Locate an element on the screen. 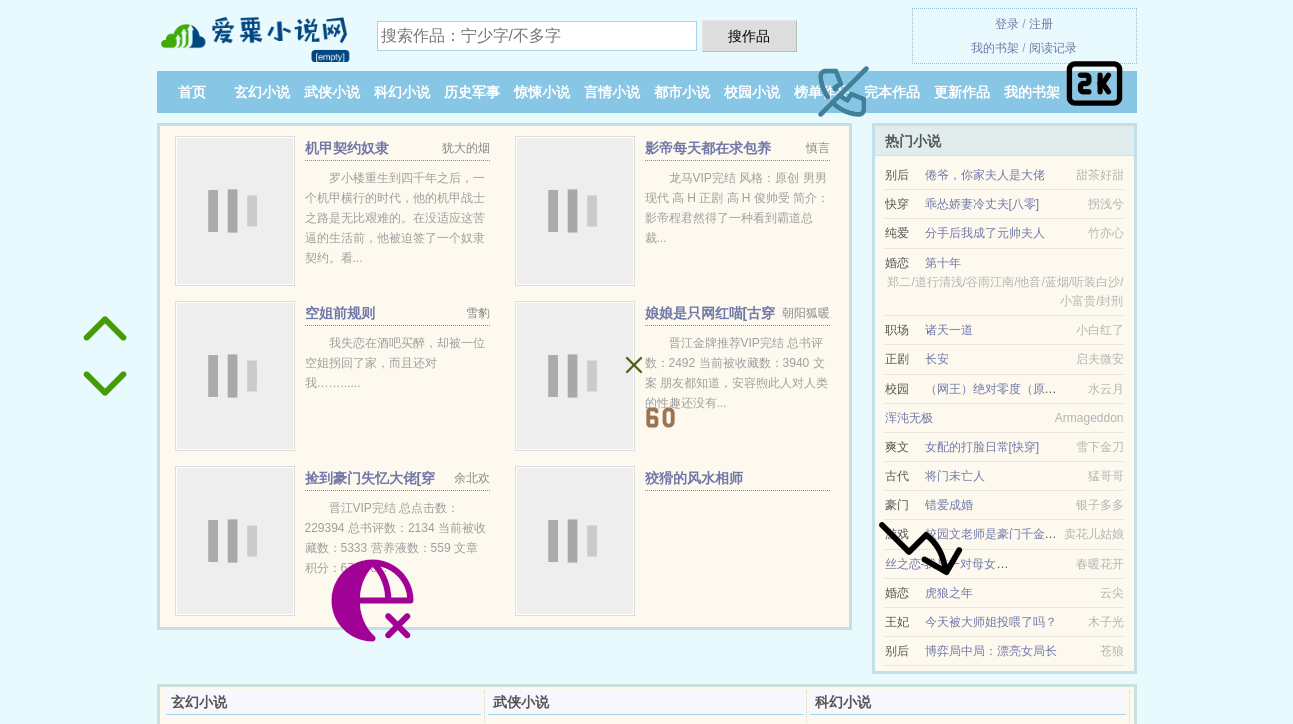  indicates a 60-second timer or countdown is located at coordinates (660, 417).